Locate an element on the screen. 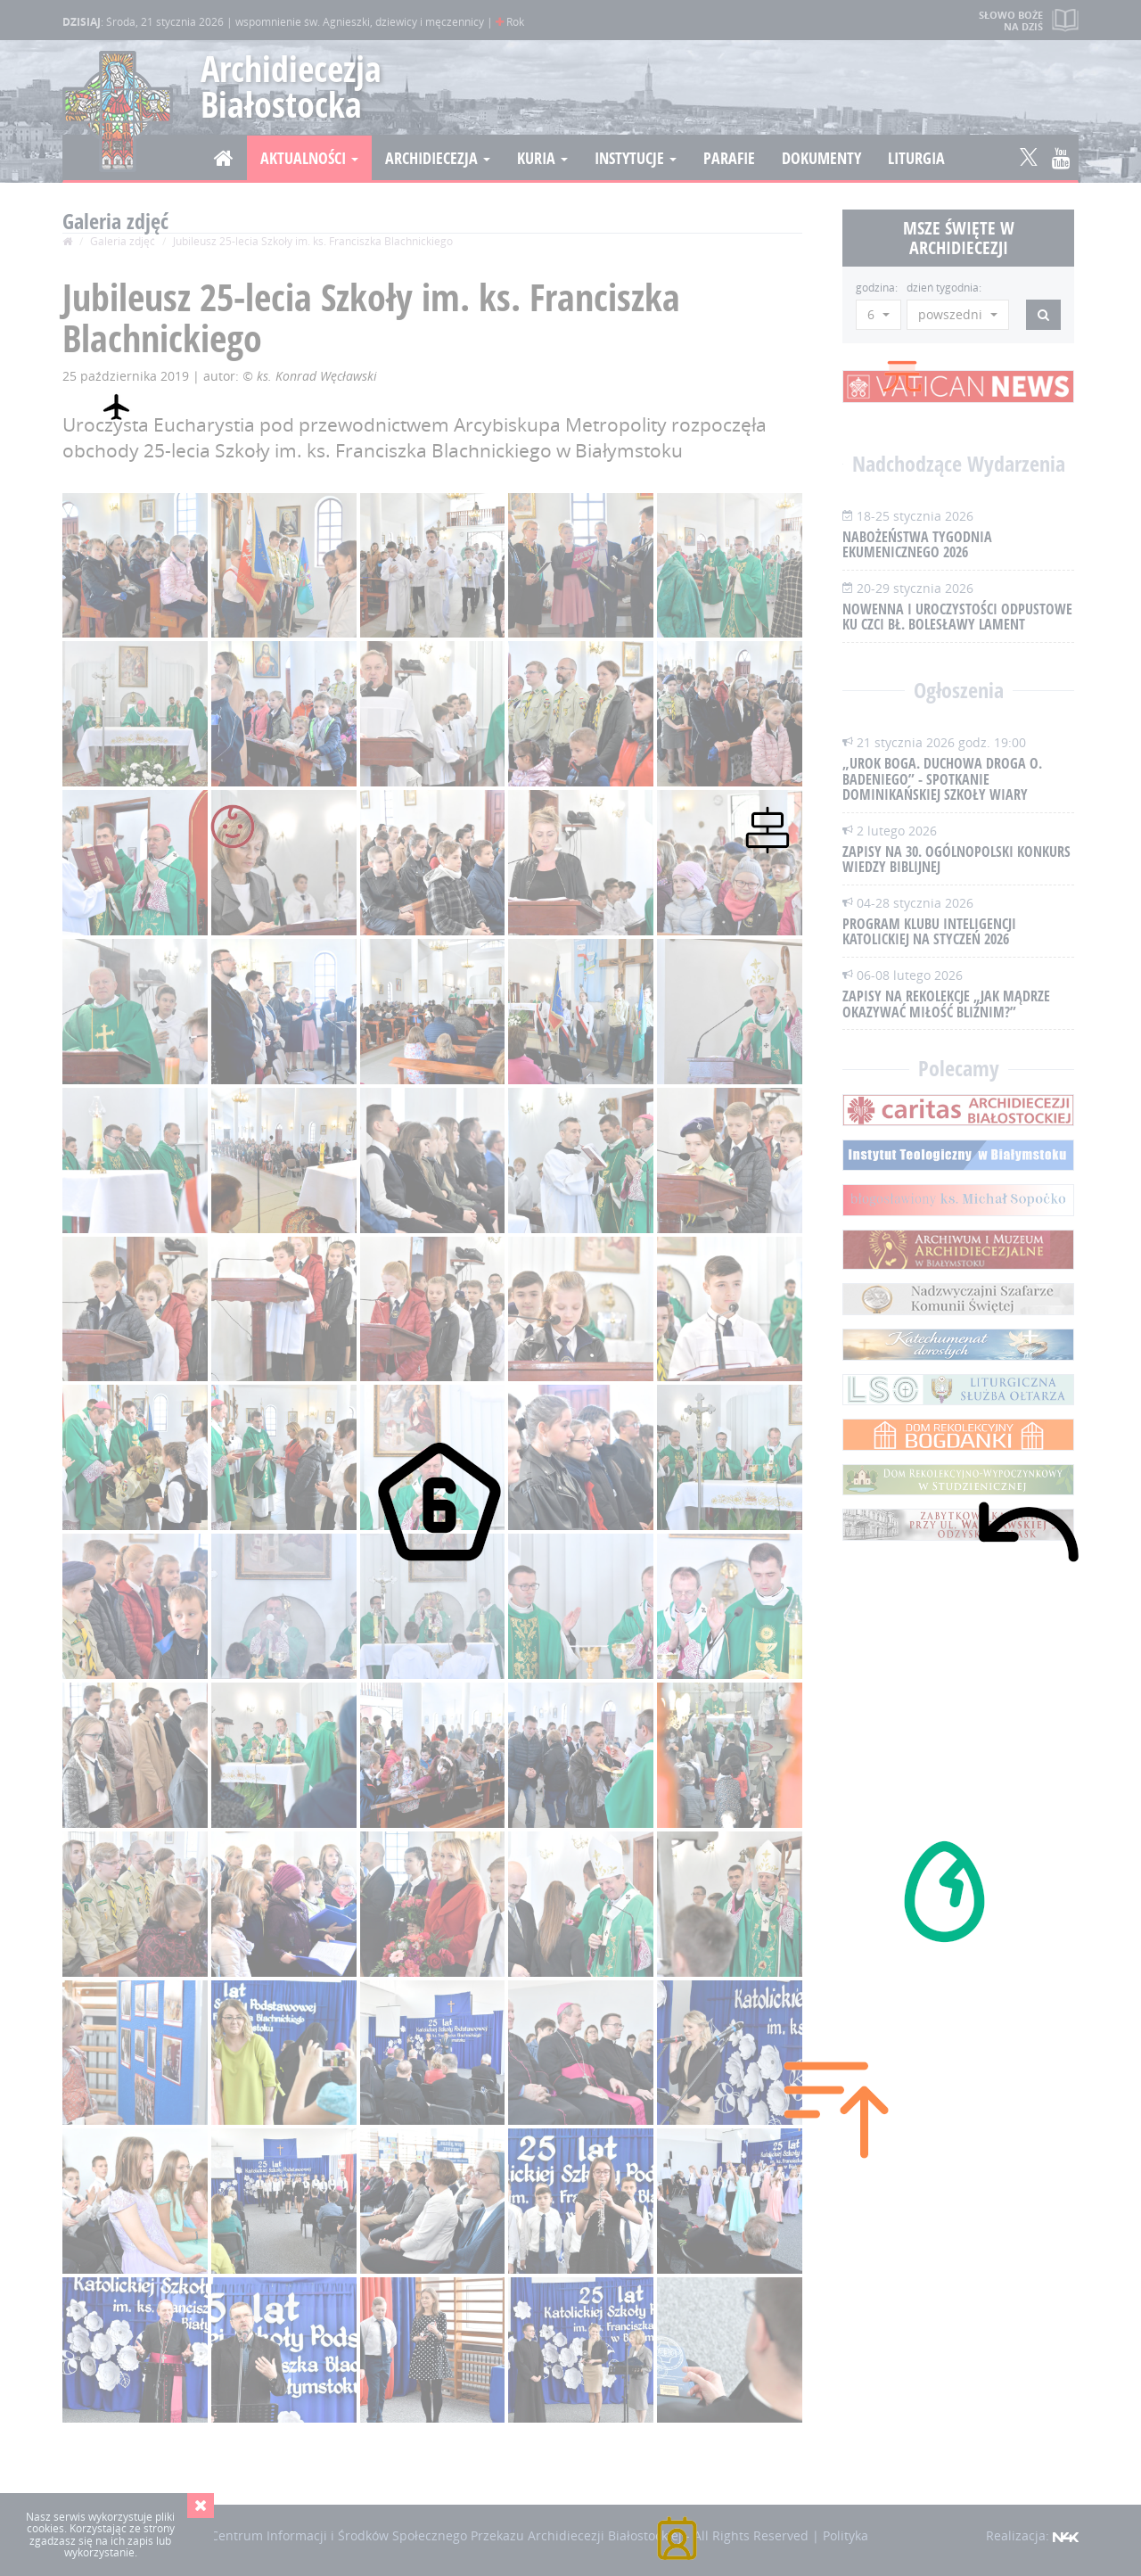 The width and height of the screenshot is (1141, 2576). indicates a cracked or broken item is located at coordinates (944, 1891).